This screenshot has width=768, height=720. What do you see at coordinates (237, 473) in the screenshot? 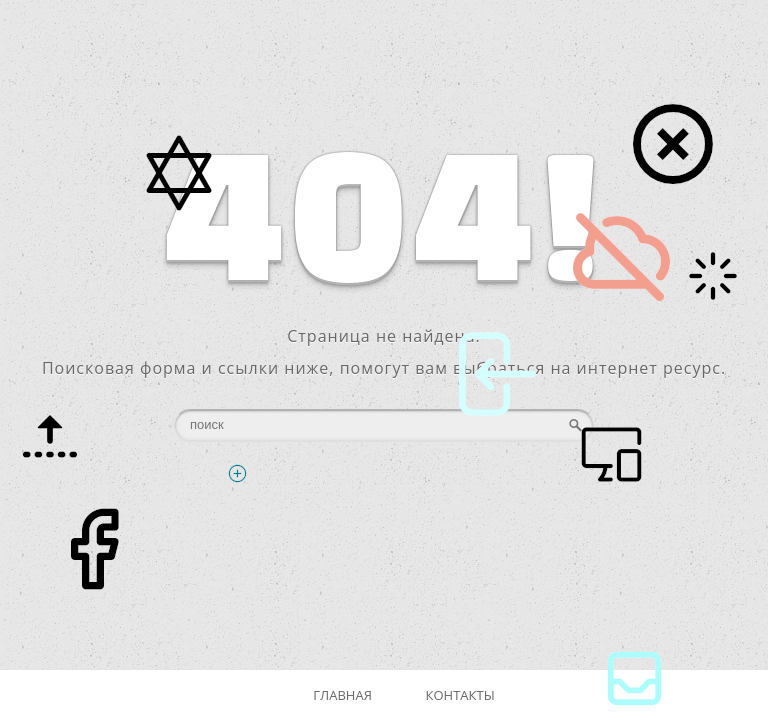
I see `add a new item` at bounding box center [237, 473].